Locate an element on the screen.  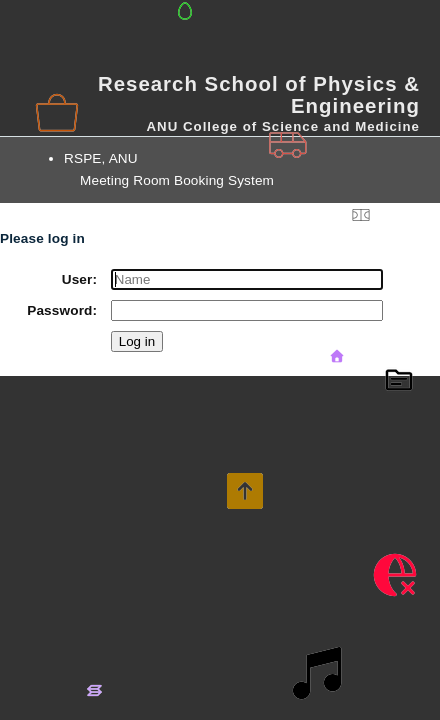
access source files or documents is located at coordinates (399, 380).